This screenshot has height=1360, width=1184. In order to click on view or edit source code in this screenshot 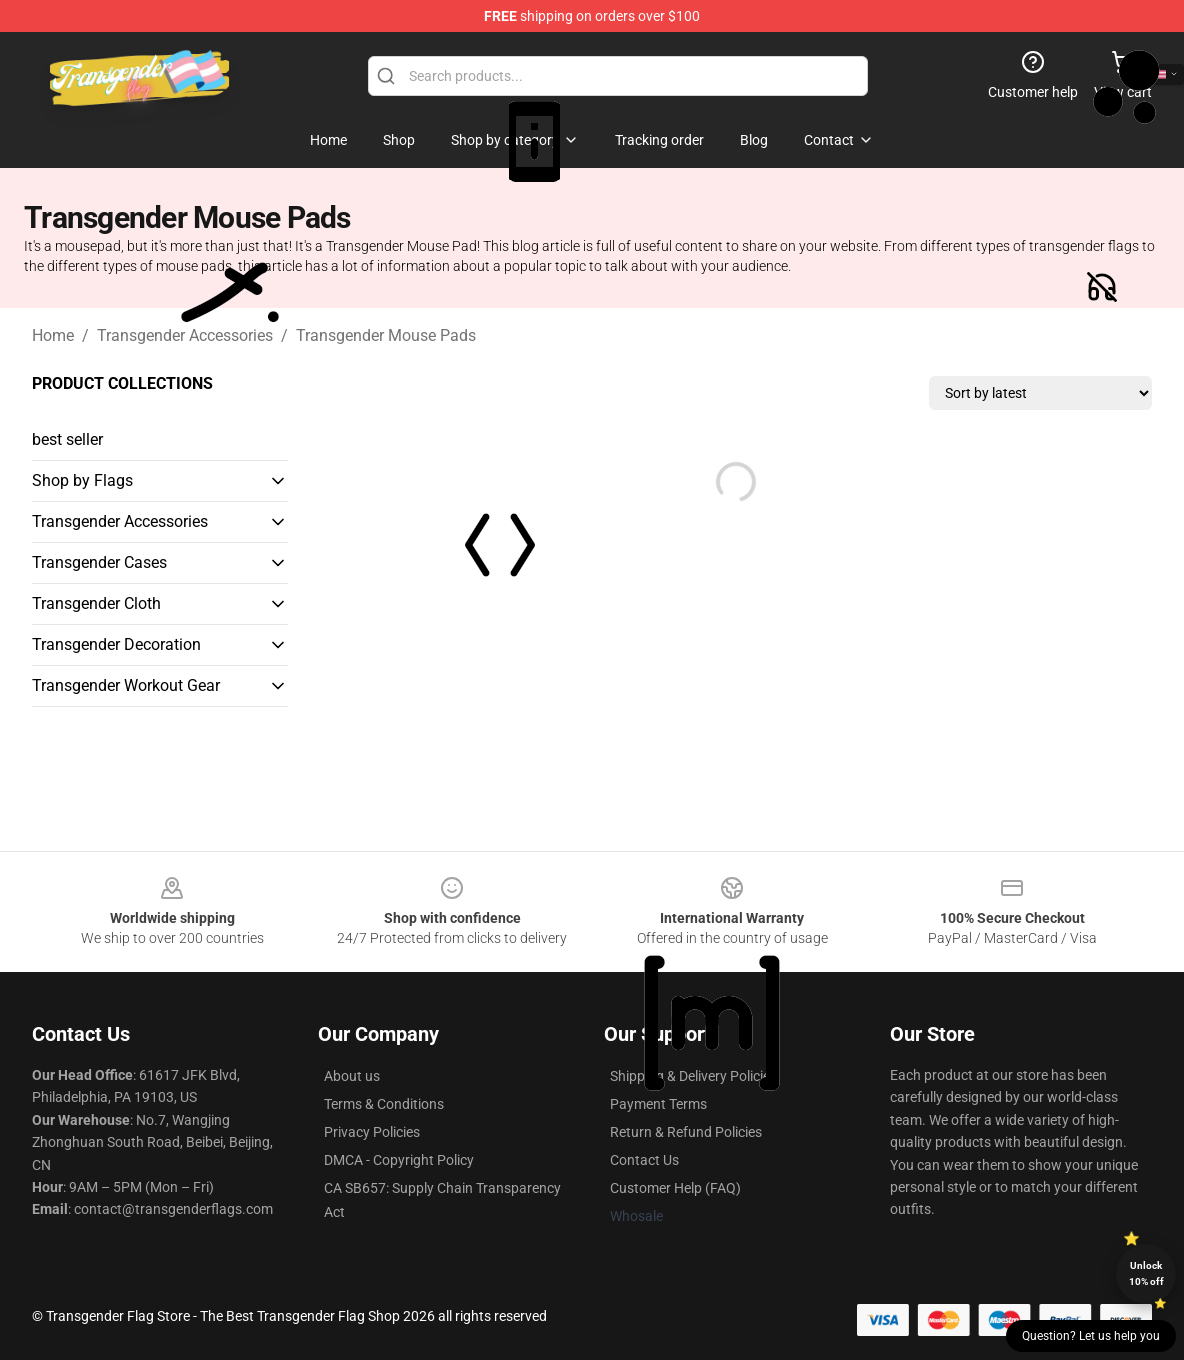, I will do `click(500, 545)`.